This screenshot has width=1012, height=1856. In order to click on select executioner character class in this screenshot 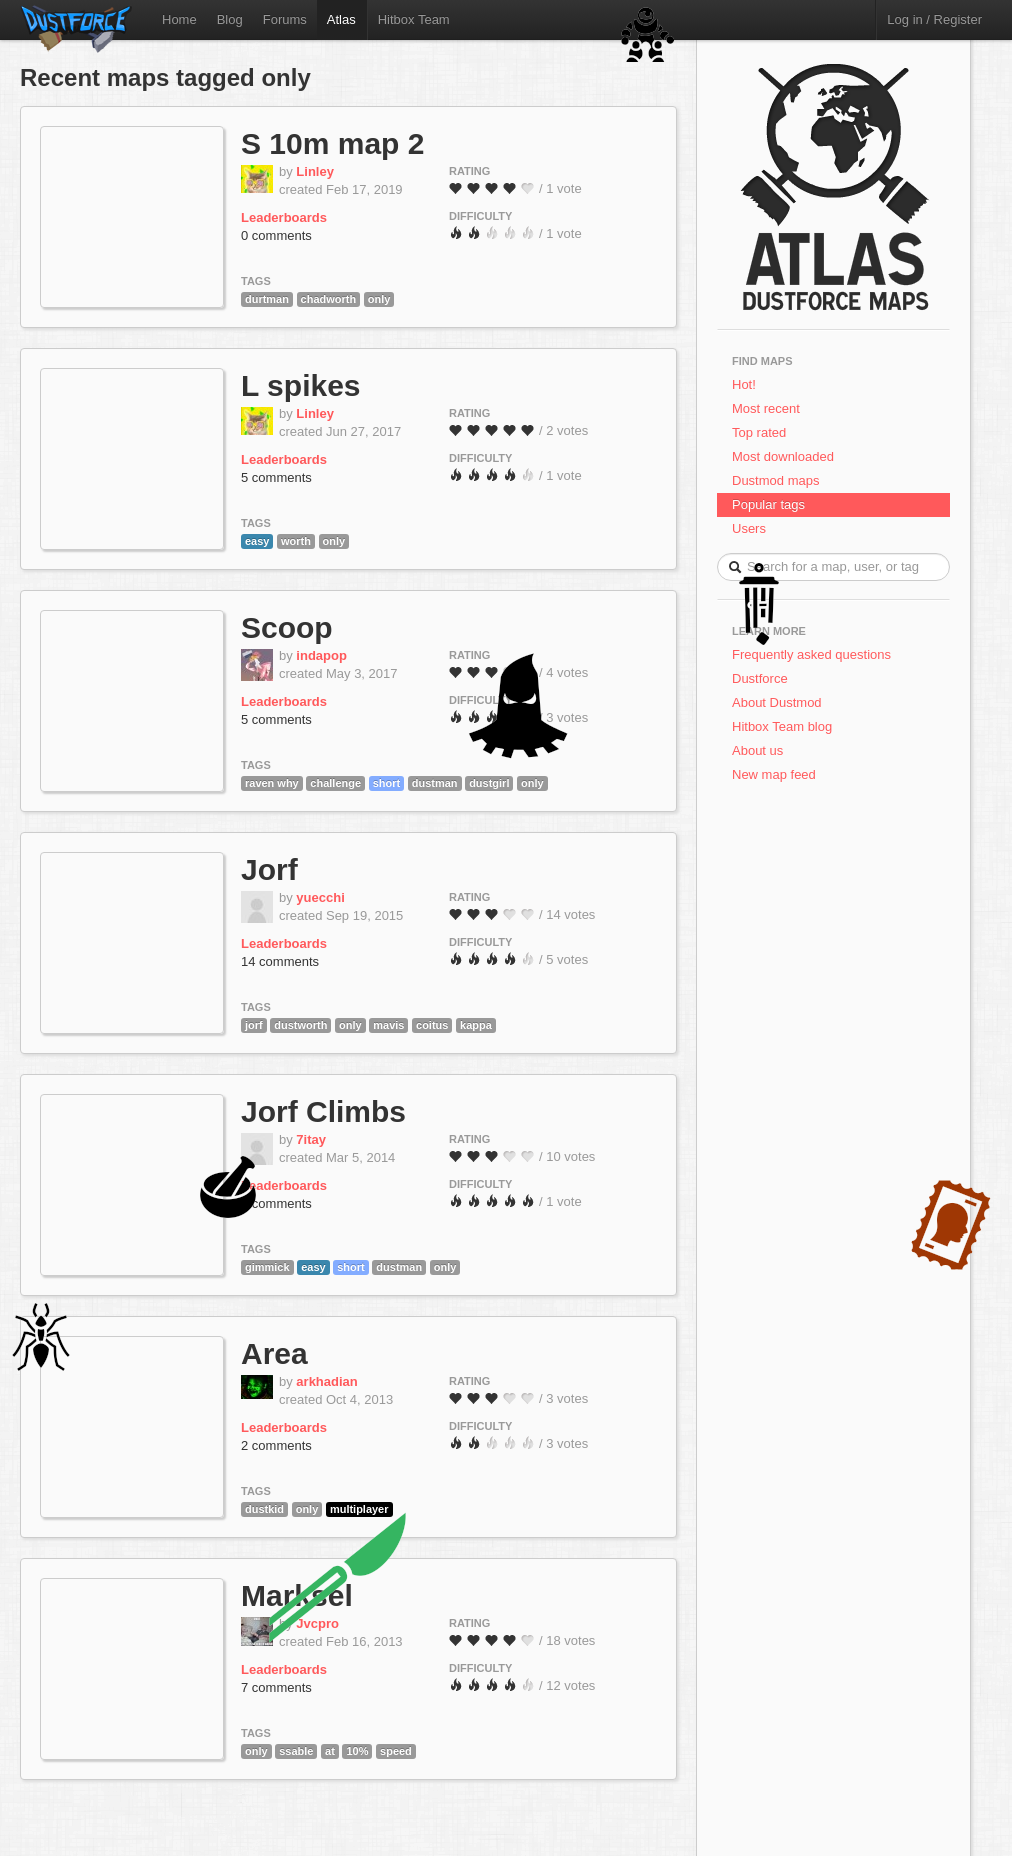, I will do `click(518, 704)`.